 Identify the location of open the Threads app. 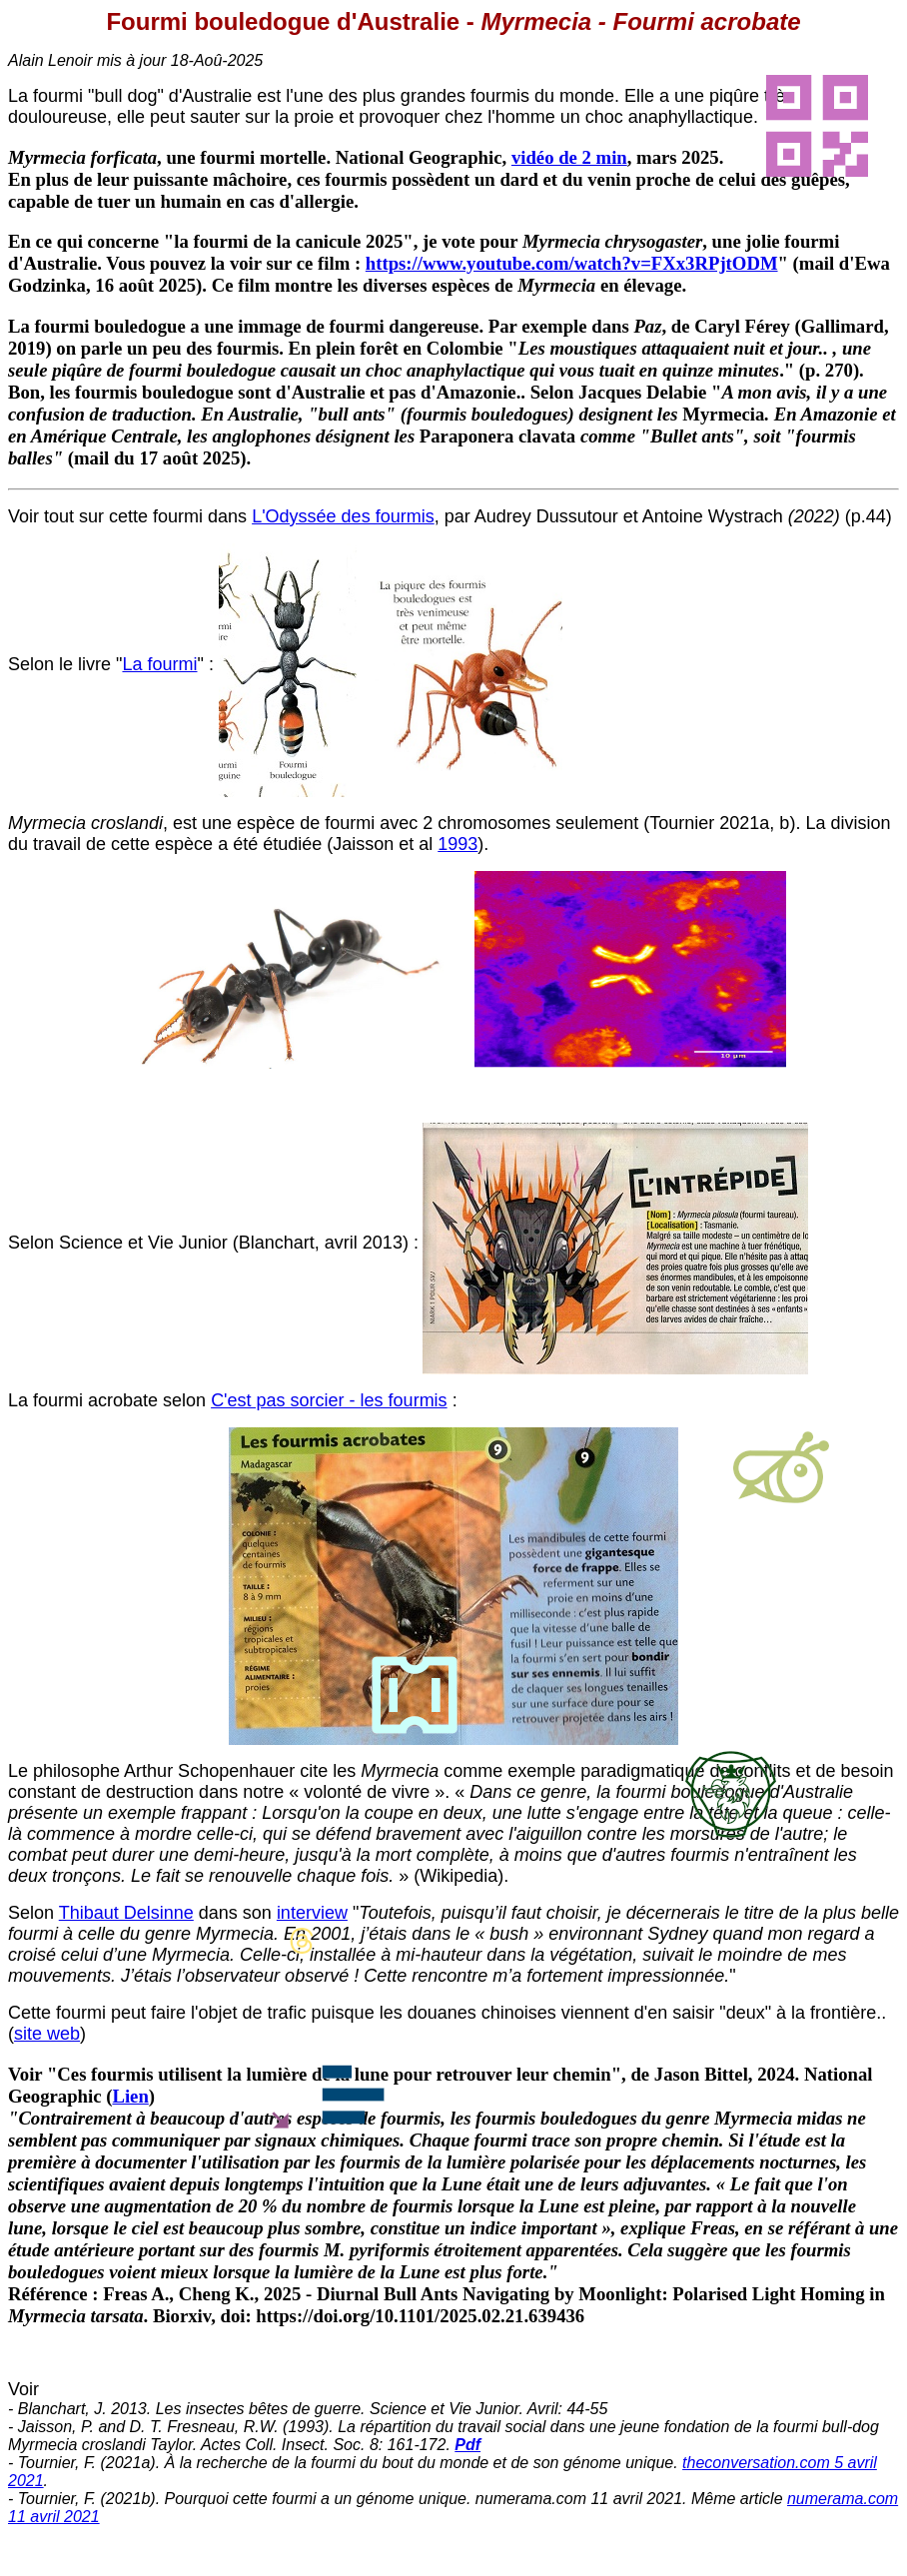
(302, 1941).